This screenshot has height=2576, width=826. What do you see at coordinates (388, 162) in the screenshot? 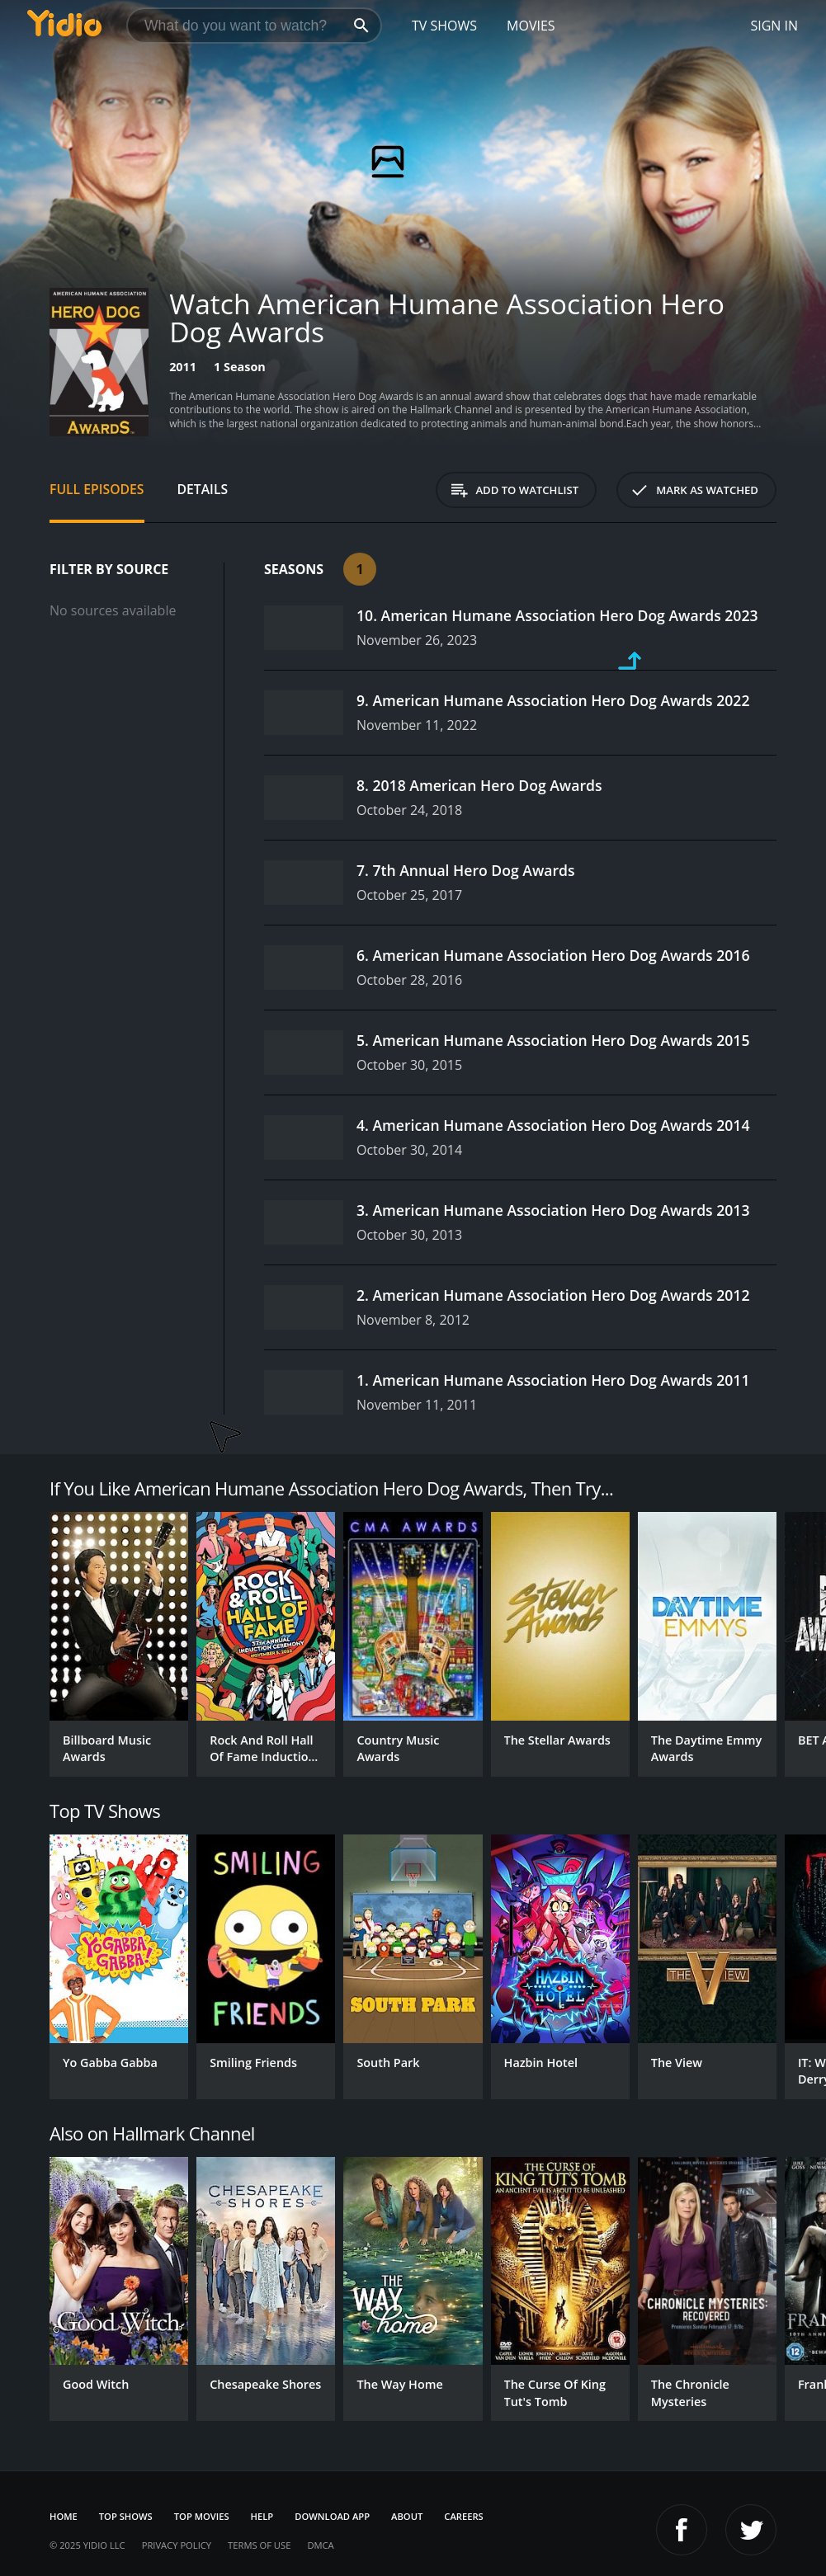
I see `access theater or cinema showtimes` at bounding box center [388, 162].